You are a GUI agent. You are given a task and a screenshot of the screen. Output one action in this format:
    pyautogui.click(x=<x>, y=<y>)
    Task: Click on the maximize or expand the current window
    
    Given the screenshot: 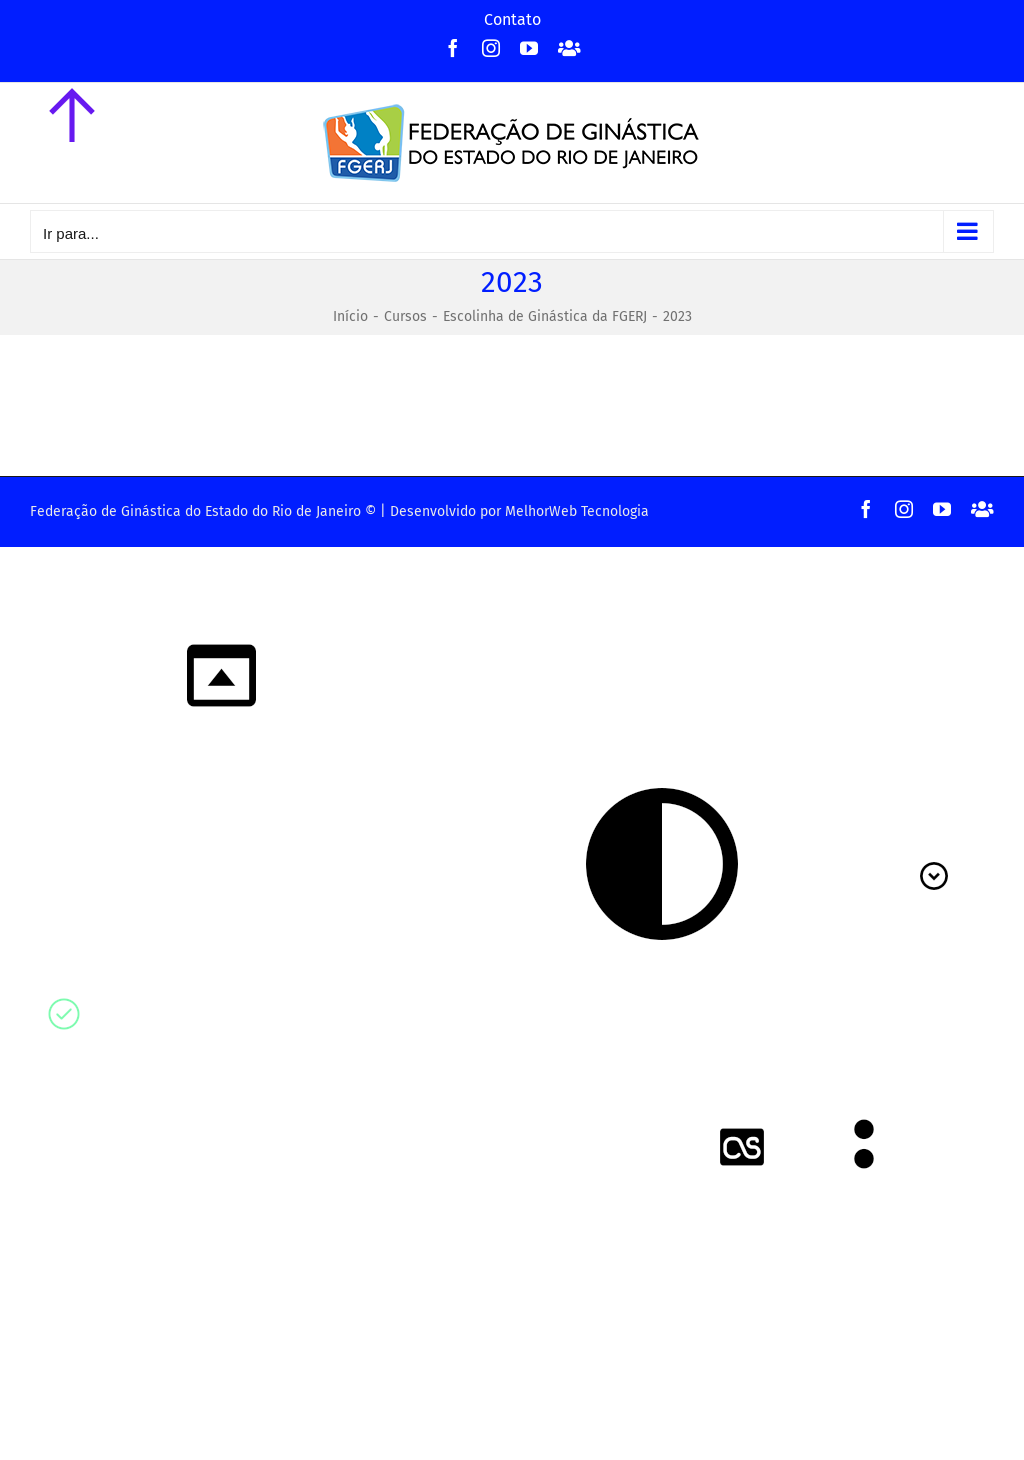 What is the action you would take?
    pyautogui.click(x=221, y=675)
    